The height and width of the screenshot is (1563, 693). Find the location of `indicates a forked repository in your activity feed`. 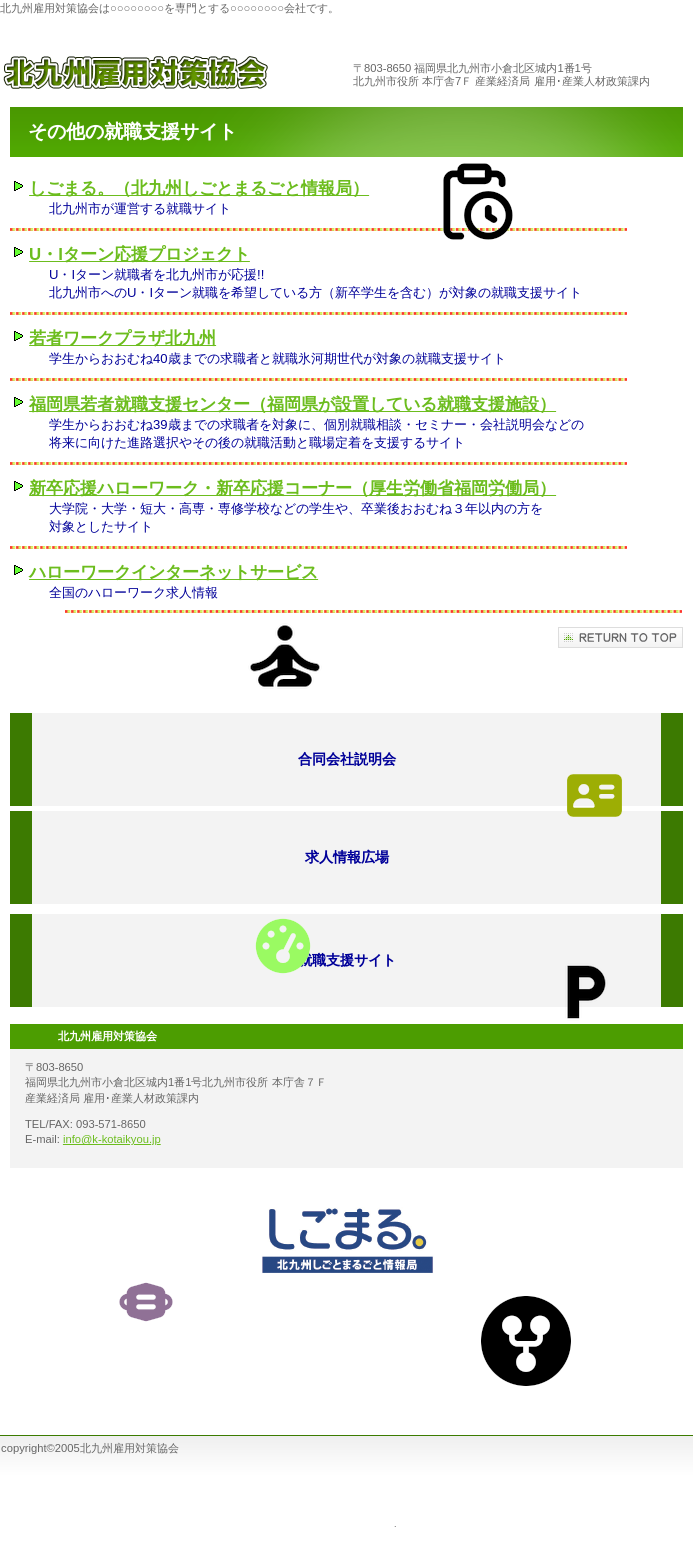

indicates a forked repository in your activity feed is located at coordinates (526, 1341).